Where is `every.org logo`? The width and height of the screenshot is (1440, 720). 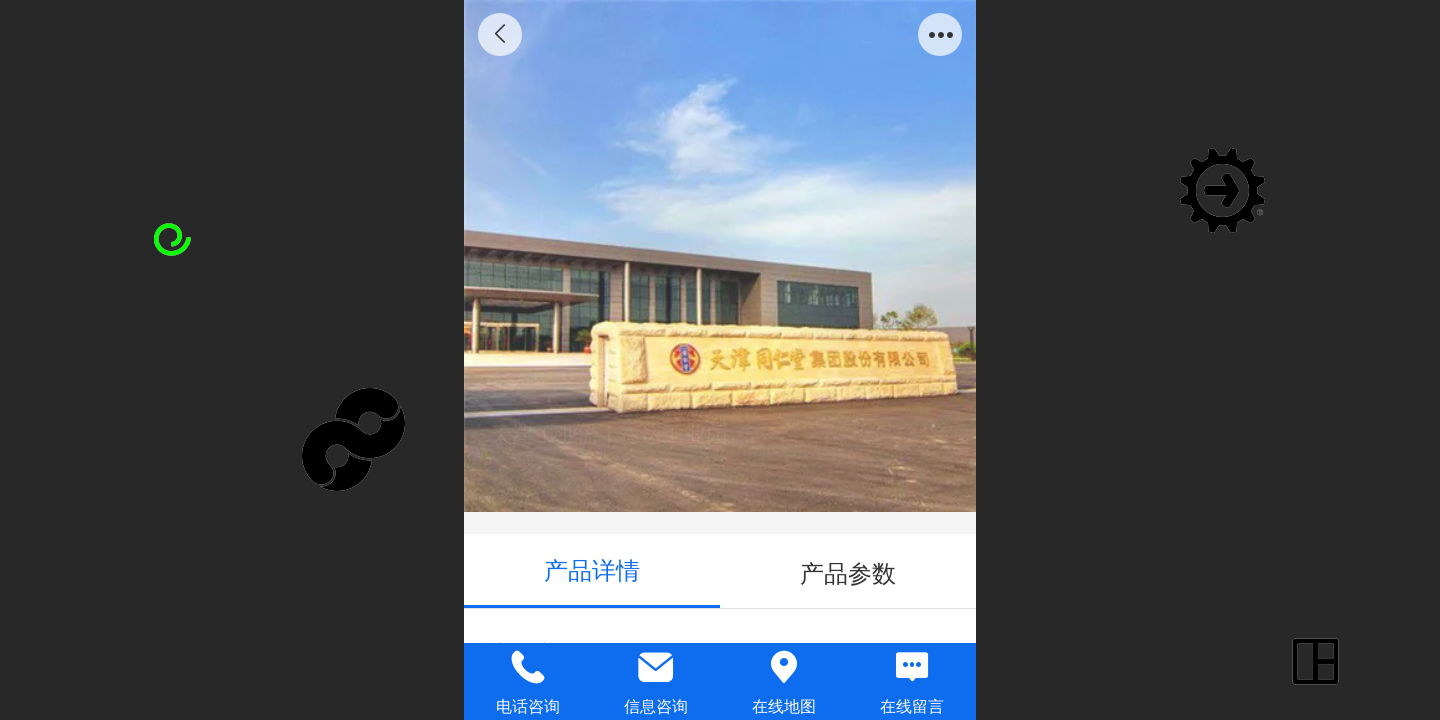 every.org logo is located at coordinates (172, 239).